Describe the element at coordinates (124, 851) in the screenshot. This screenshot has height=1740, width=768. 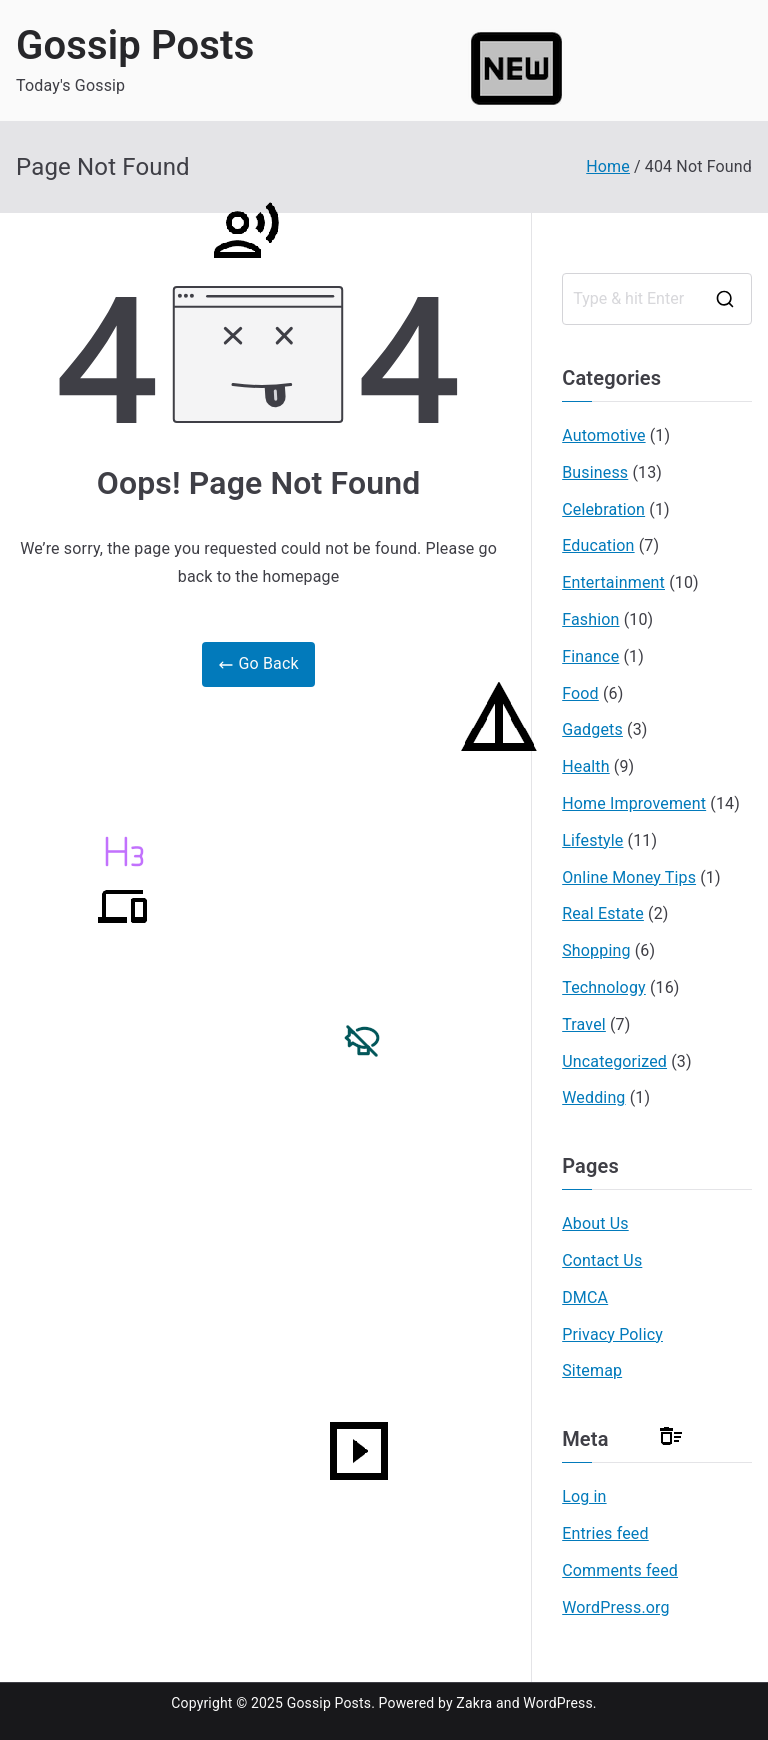
I see `format text as heading level 3` at that location.